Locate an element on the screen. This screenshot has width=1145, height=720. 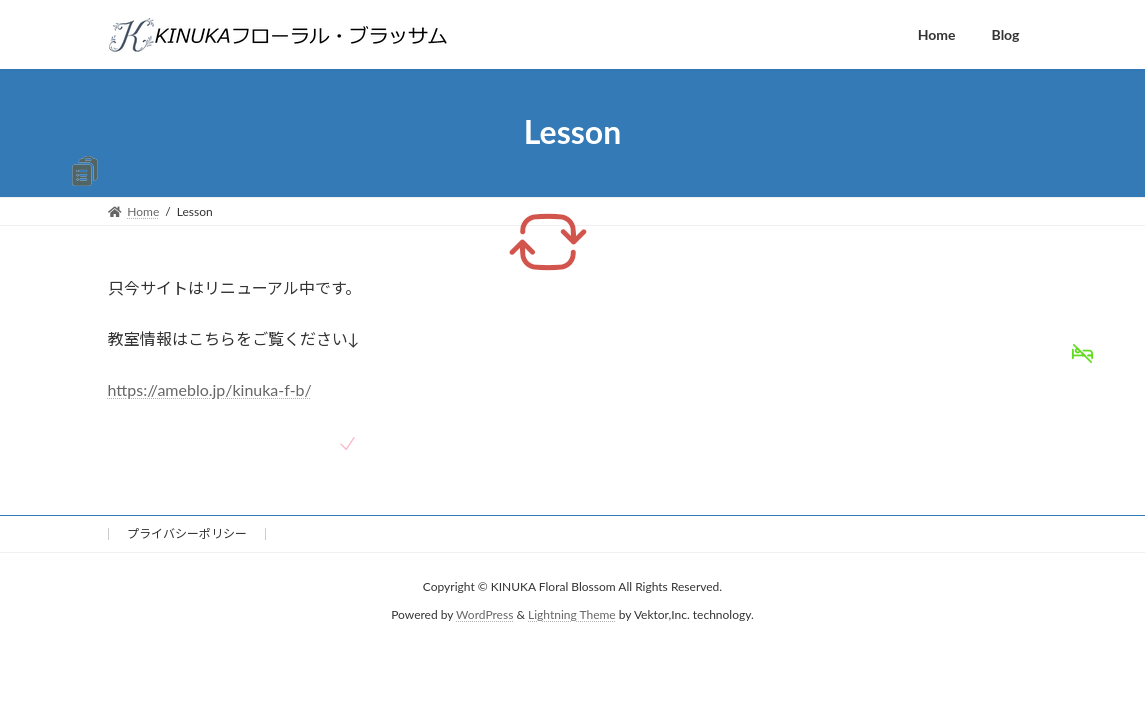
refresh or reload content is located at coordinates (548, 242).